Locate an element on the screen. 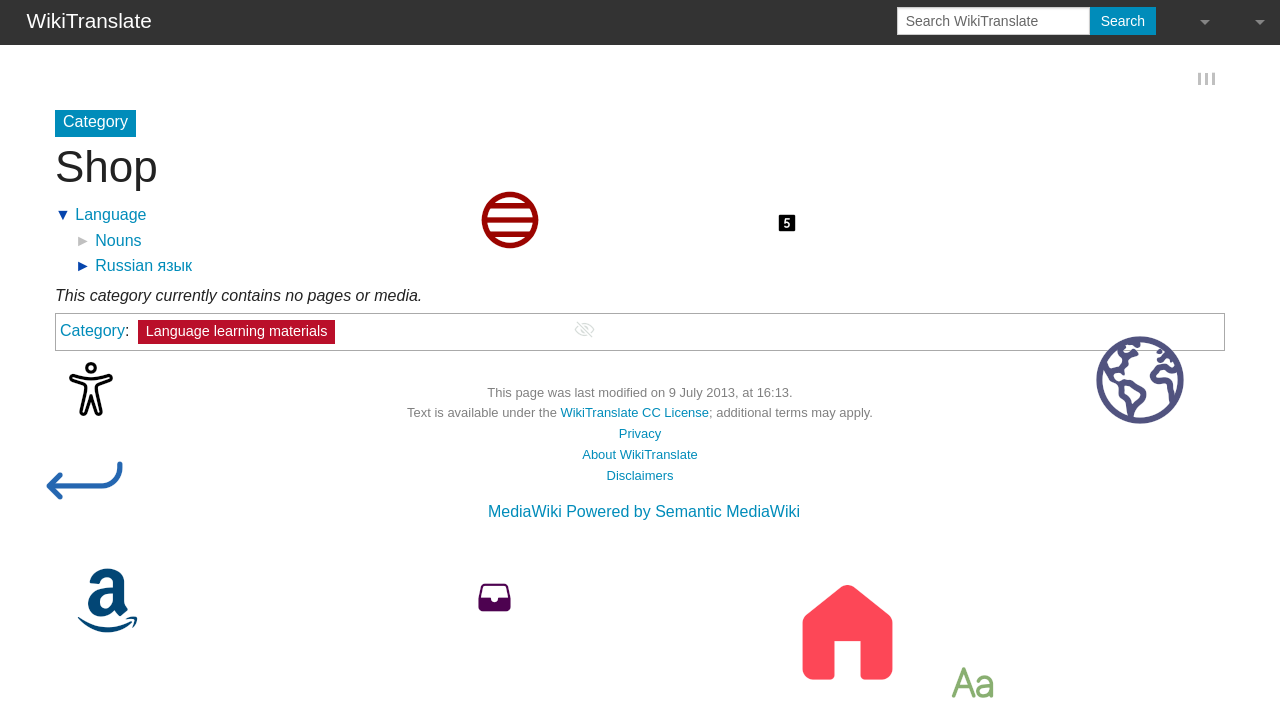  access accessibility settings is located at coordinates (91, 389).